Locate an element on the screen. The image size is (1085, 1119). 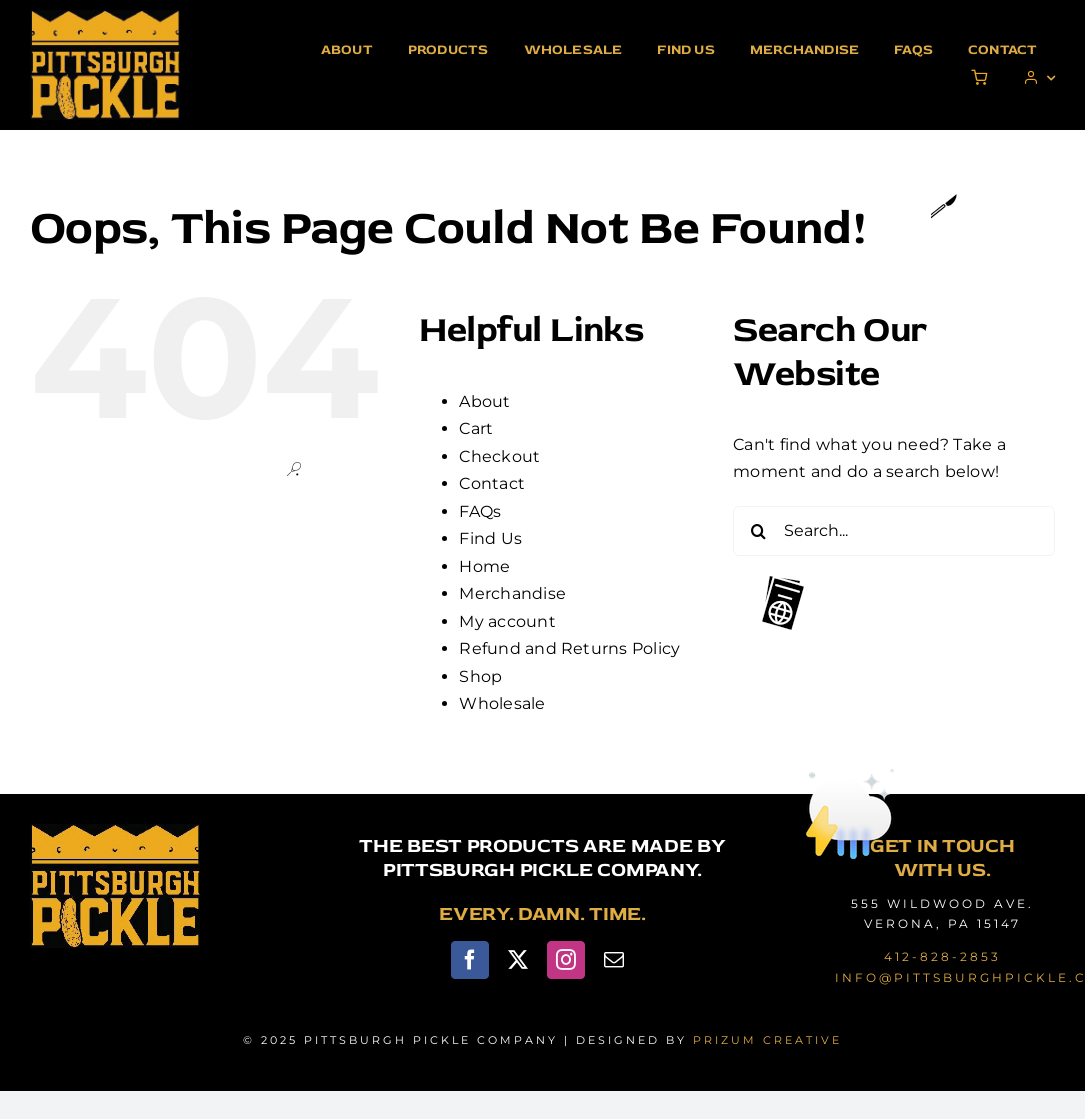
view passport or travel documents is located at coordinates (783, 603).